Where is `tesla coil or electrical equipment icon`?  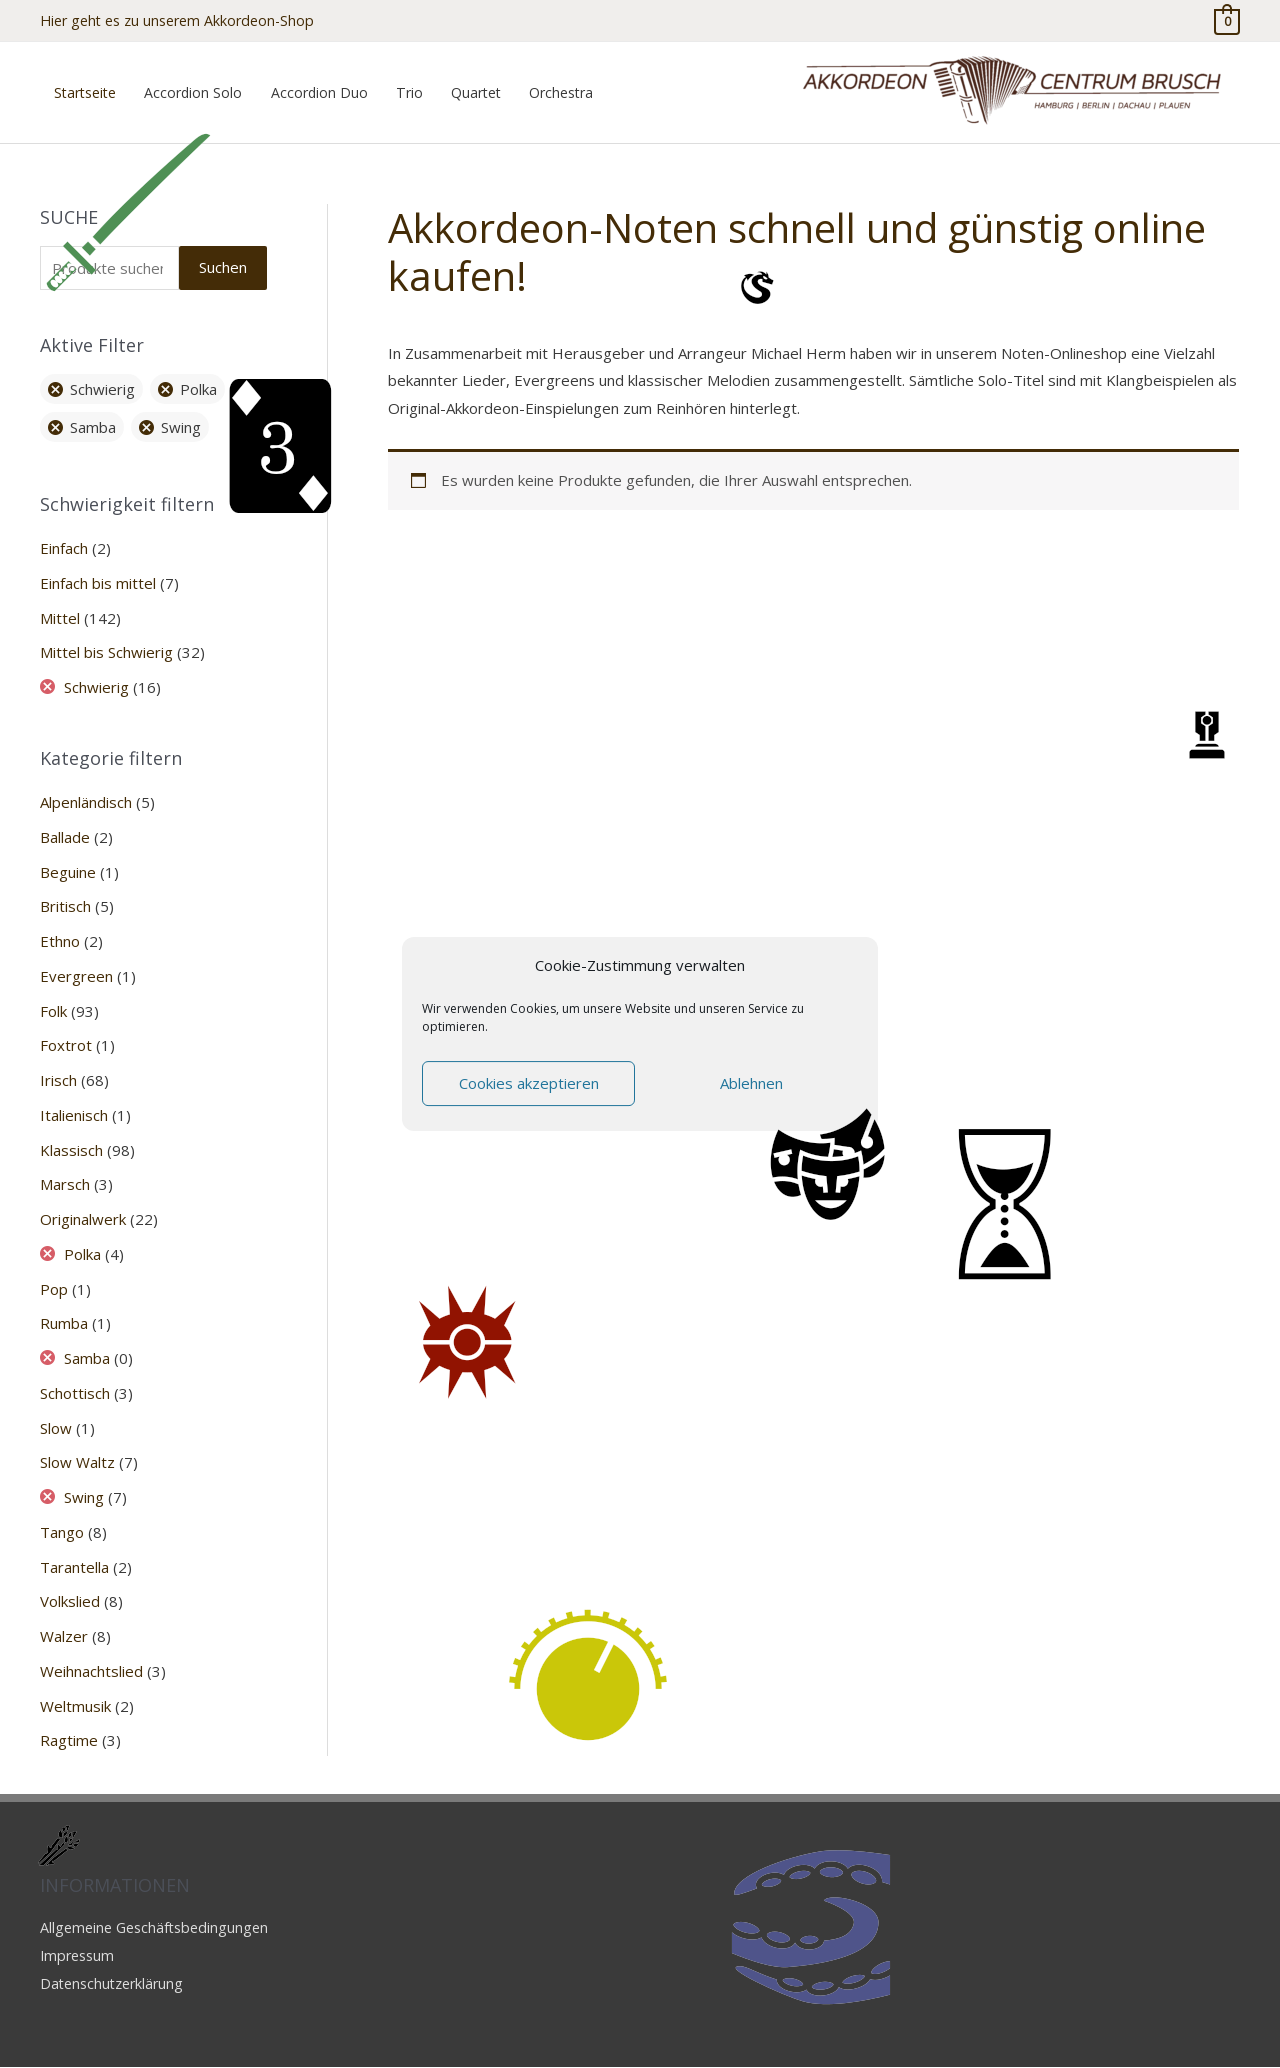 tesla coil or electrical equipment icon is located at coordinates (1207, 735).